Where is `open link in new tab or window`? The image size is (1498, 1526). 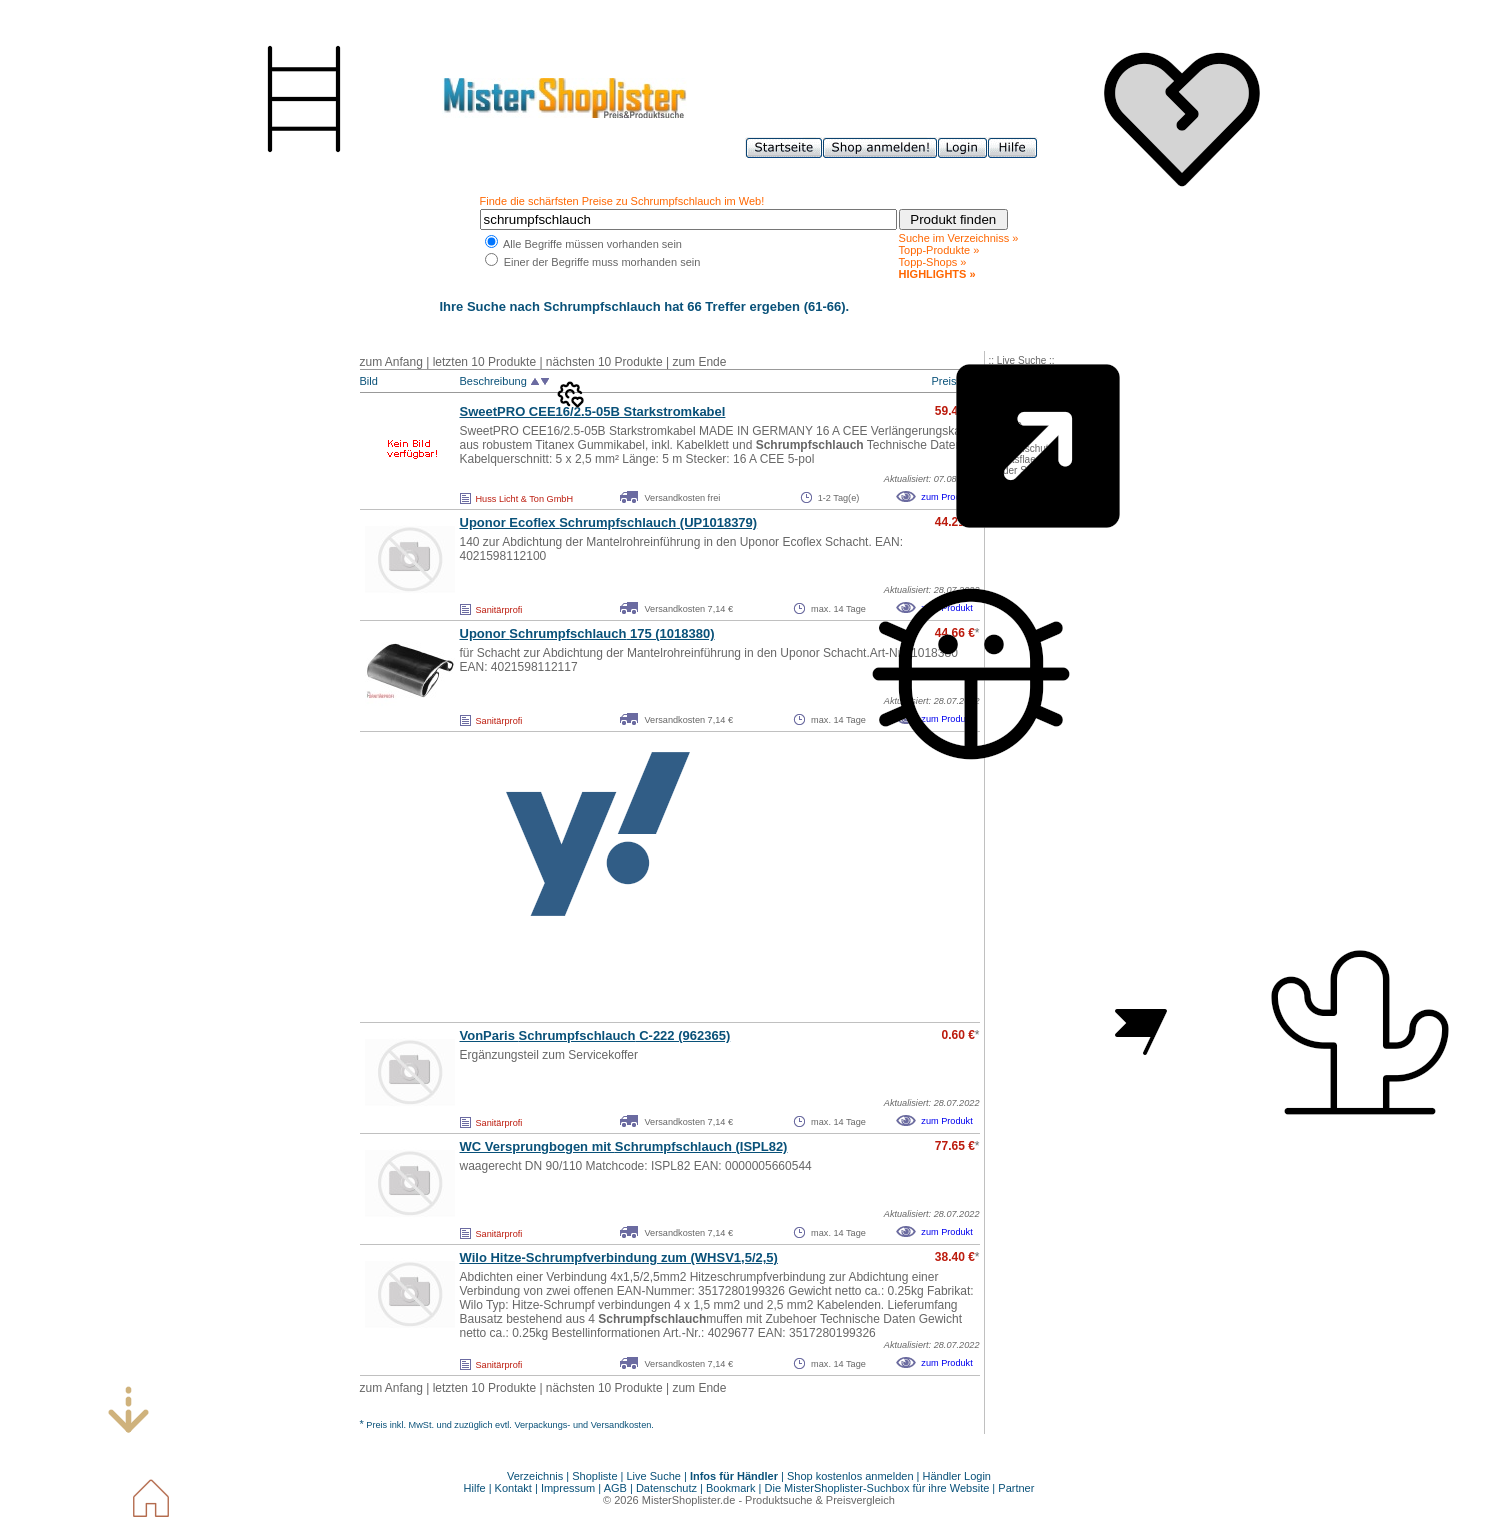 open link in new tab or window is located at coordinates (1038, 446).